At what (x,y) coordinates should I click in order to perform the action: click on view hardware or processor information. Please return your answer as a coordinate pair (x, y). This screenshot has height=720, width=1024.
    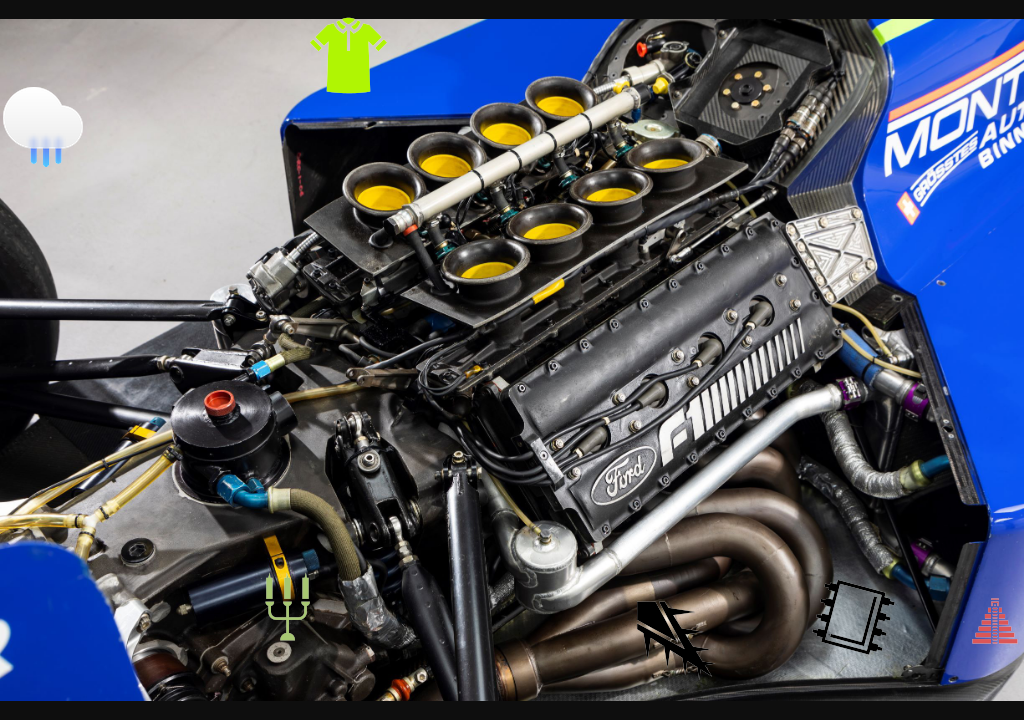
    Looking at the image, I should click on (853, 618).